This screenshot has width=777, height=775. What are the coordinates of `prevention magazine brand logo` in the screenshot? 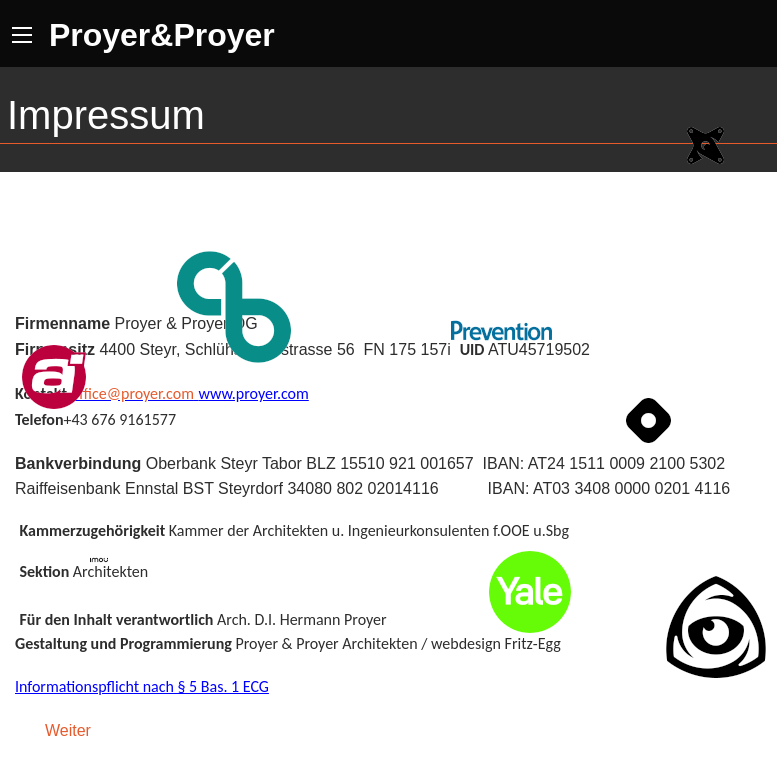 It's located at (501, 330).